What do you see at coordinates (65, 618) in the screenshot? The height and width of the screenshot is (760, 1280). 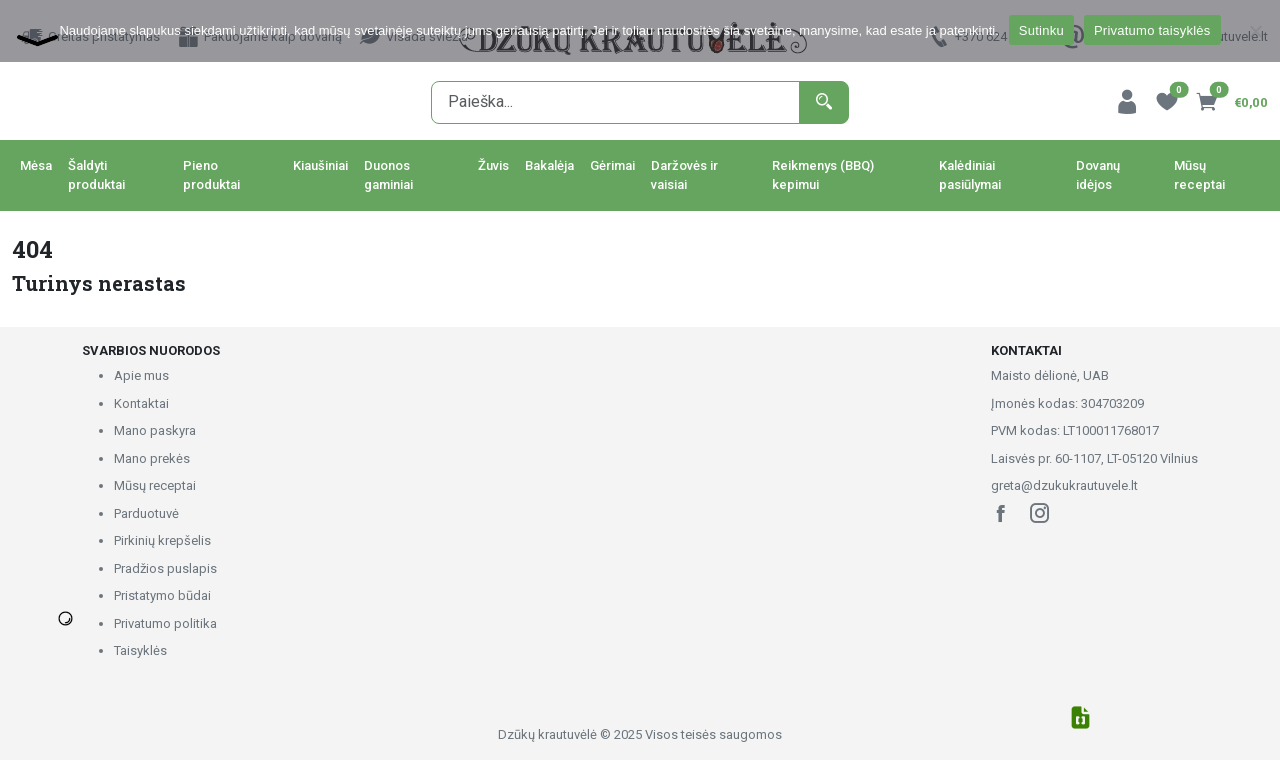 I see `apply inner shadow effect to bottom-right corner` at bounding box center [65, 618].